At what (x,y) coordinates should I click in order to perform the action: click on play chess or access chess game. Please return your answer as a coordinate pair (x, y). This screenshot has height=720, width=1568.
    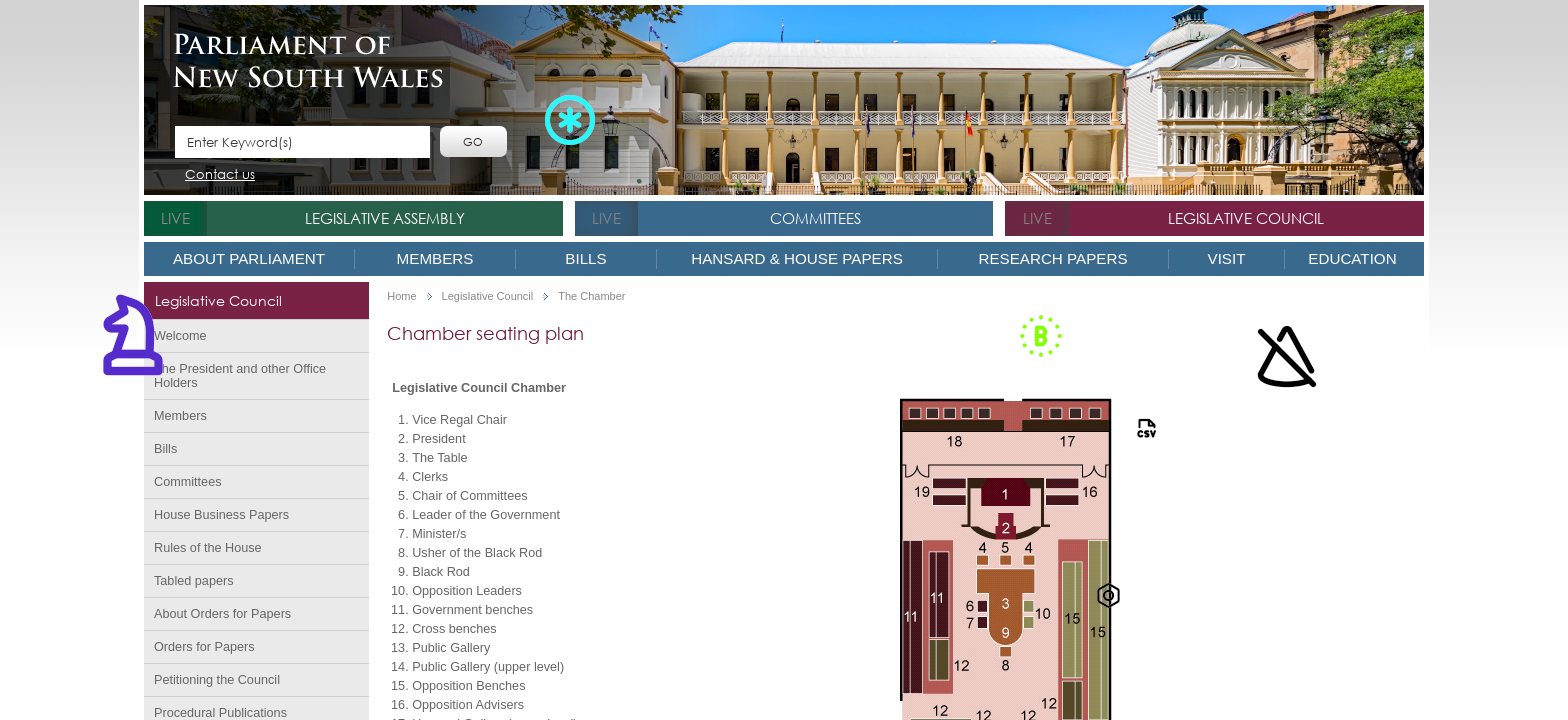
    Looking at the image, I should click on (133, 337).